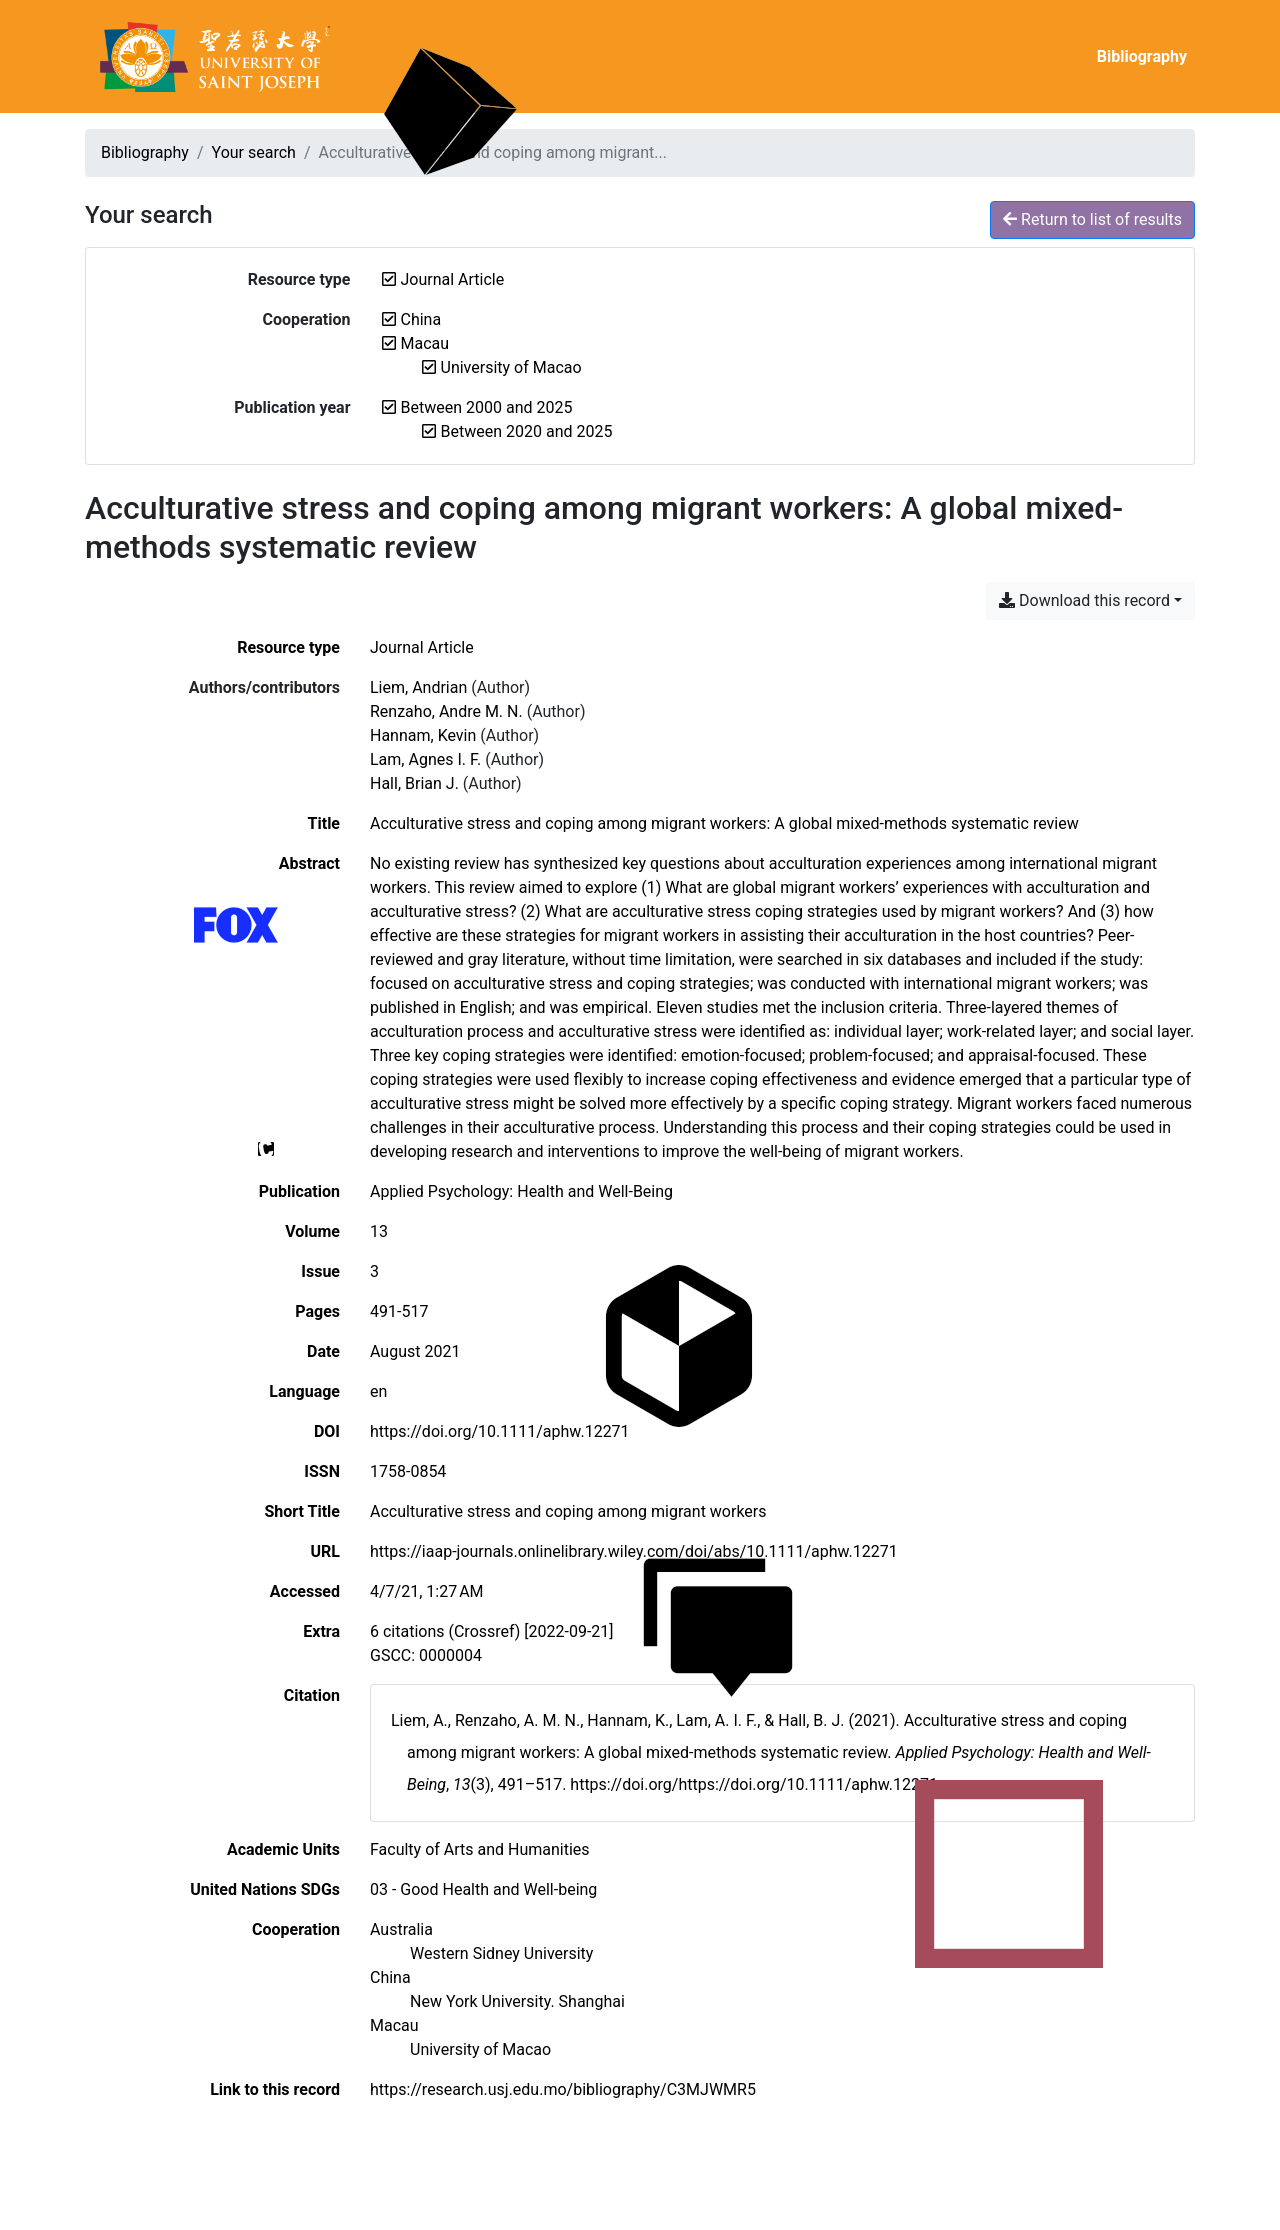  Describe the element at coordinates (450, 111) in the screenshot. I see `visit anycubic website or store` at that location.